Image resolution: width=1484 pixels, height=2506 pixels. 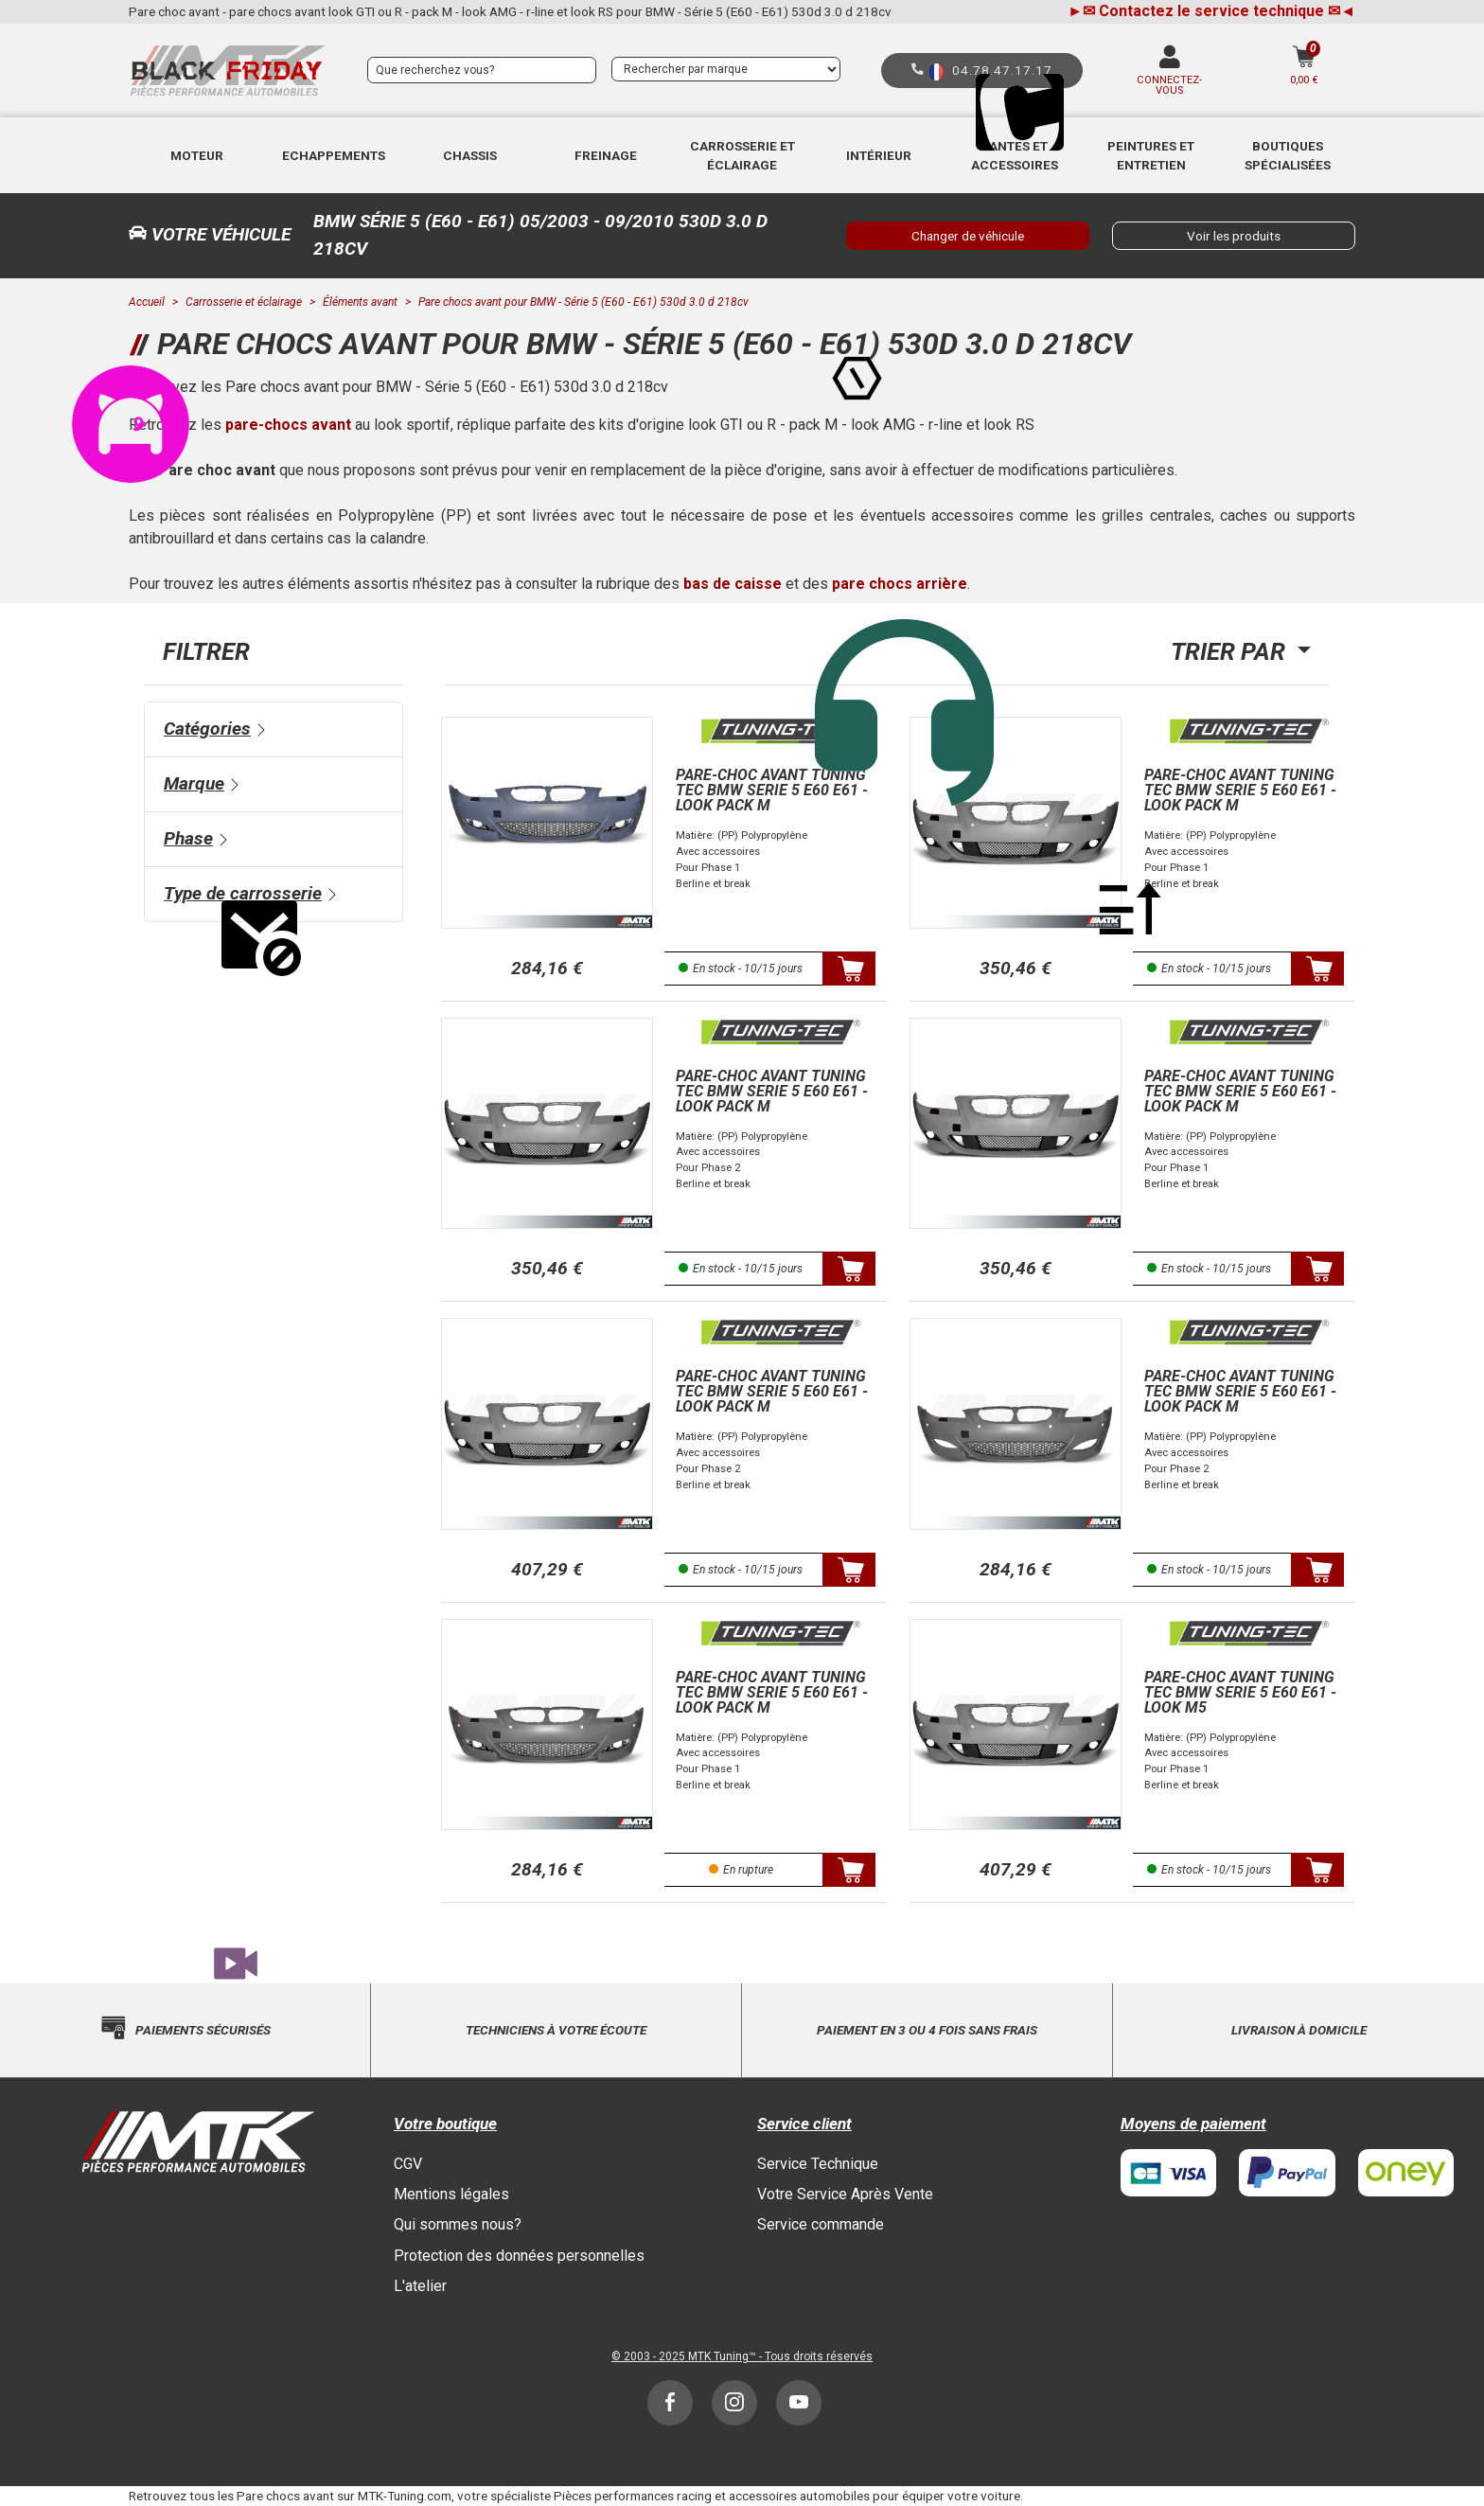 What do you see at coordinates (131, 424) in the screenshot?
I see `visit porkbun domain registrar website` at bounding box center [131, 424].